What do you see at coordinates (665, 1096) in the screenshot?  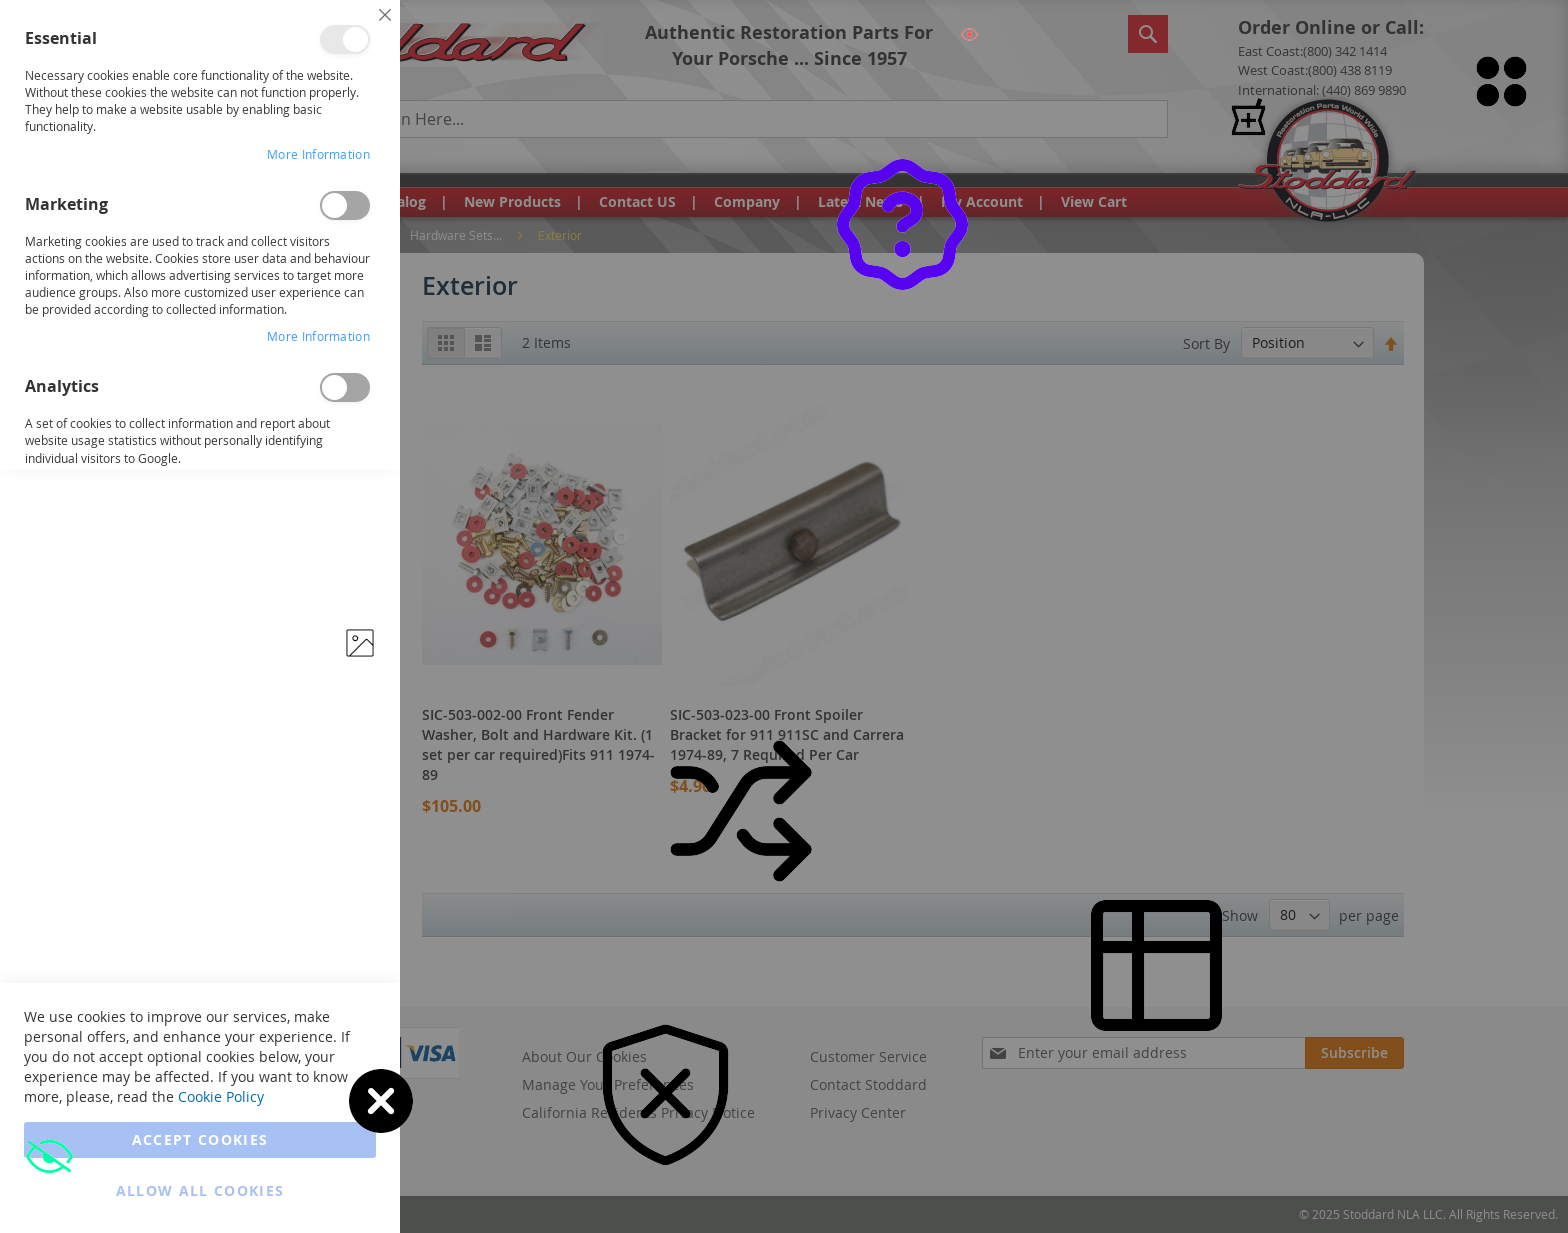 I see `security check failed or blocked` at bounding box center [665, 1096].